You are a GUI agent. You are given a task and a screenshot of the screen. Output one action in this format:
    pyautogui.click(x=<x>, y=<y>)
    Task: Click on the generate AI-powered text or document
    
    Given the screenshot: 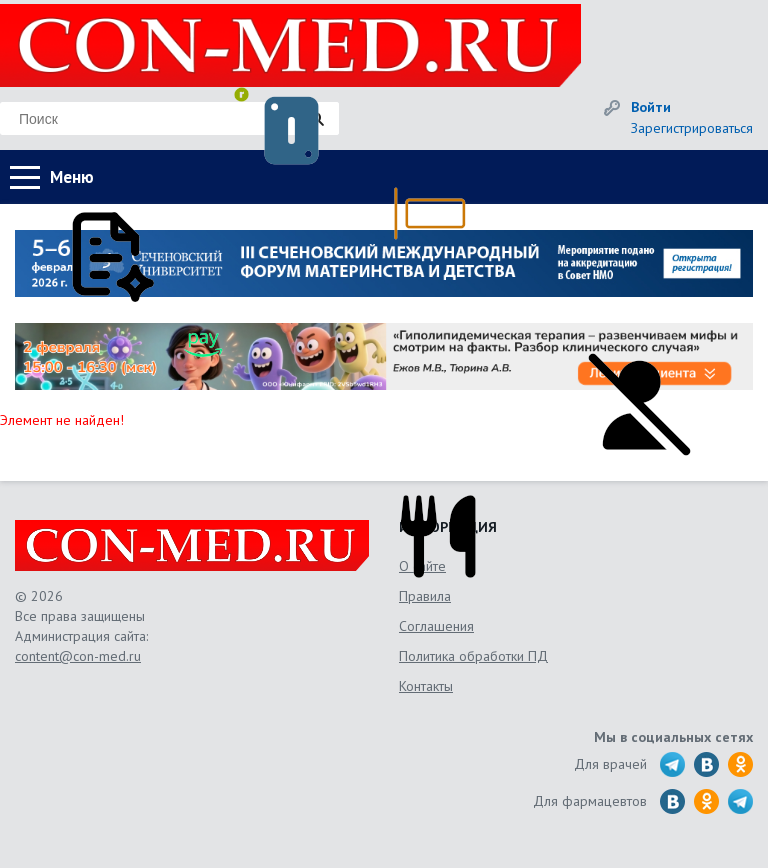 What is the action you would take?
    pyautogui.click(x=106, y=254)
    